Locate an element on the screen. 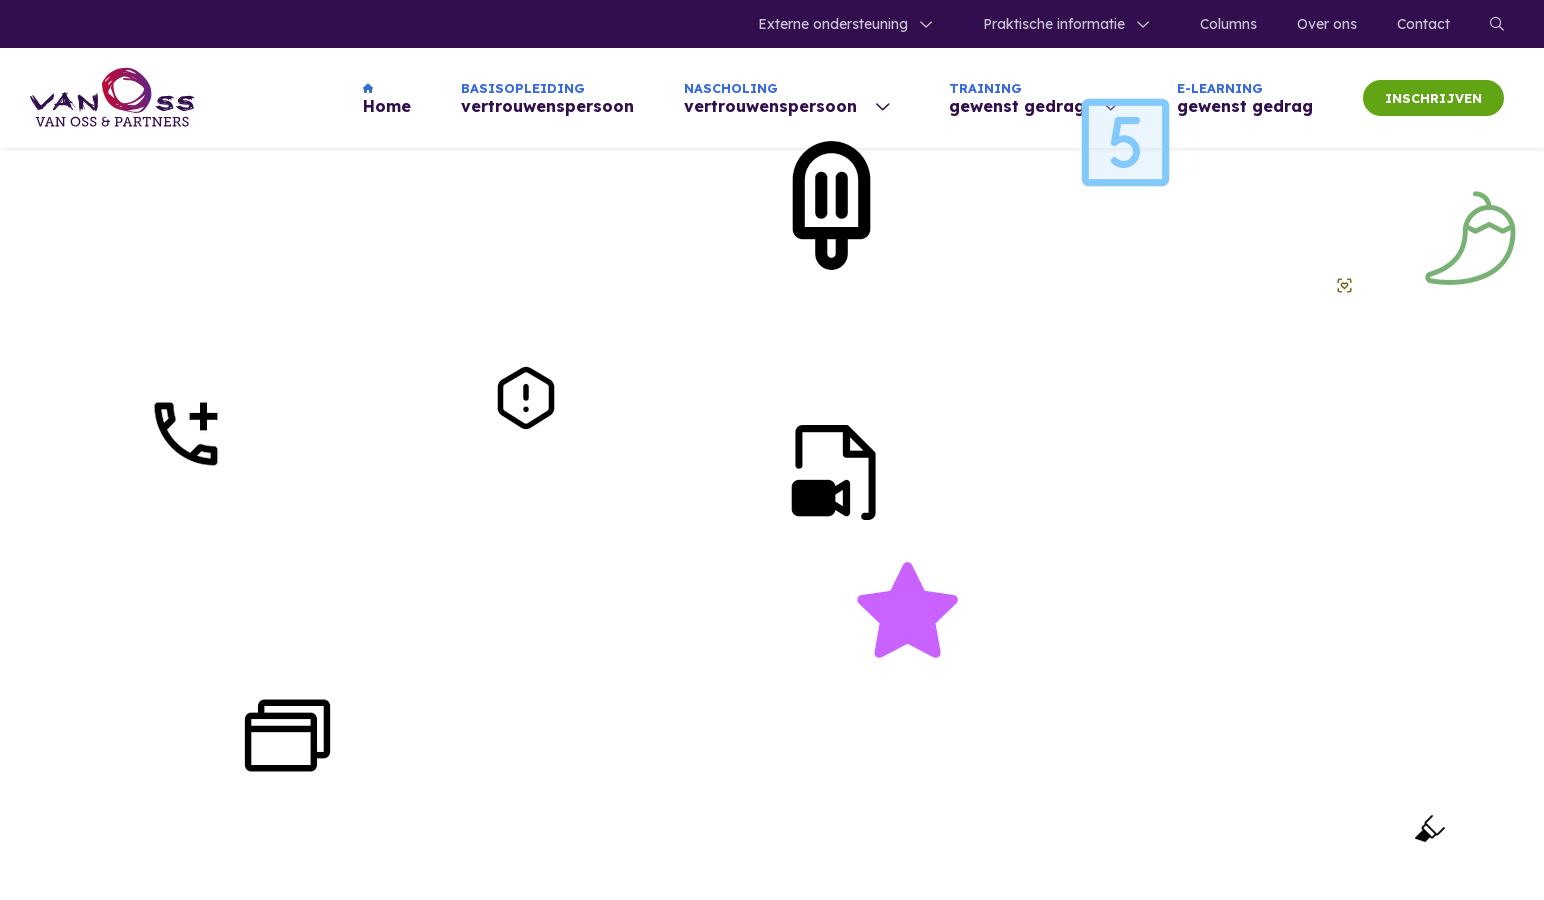  select or input the number five is located at coordinates (1125, 142).